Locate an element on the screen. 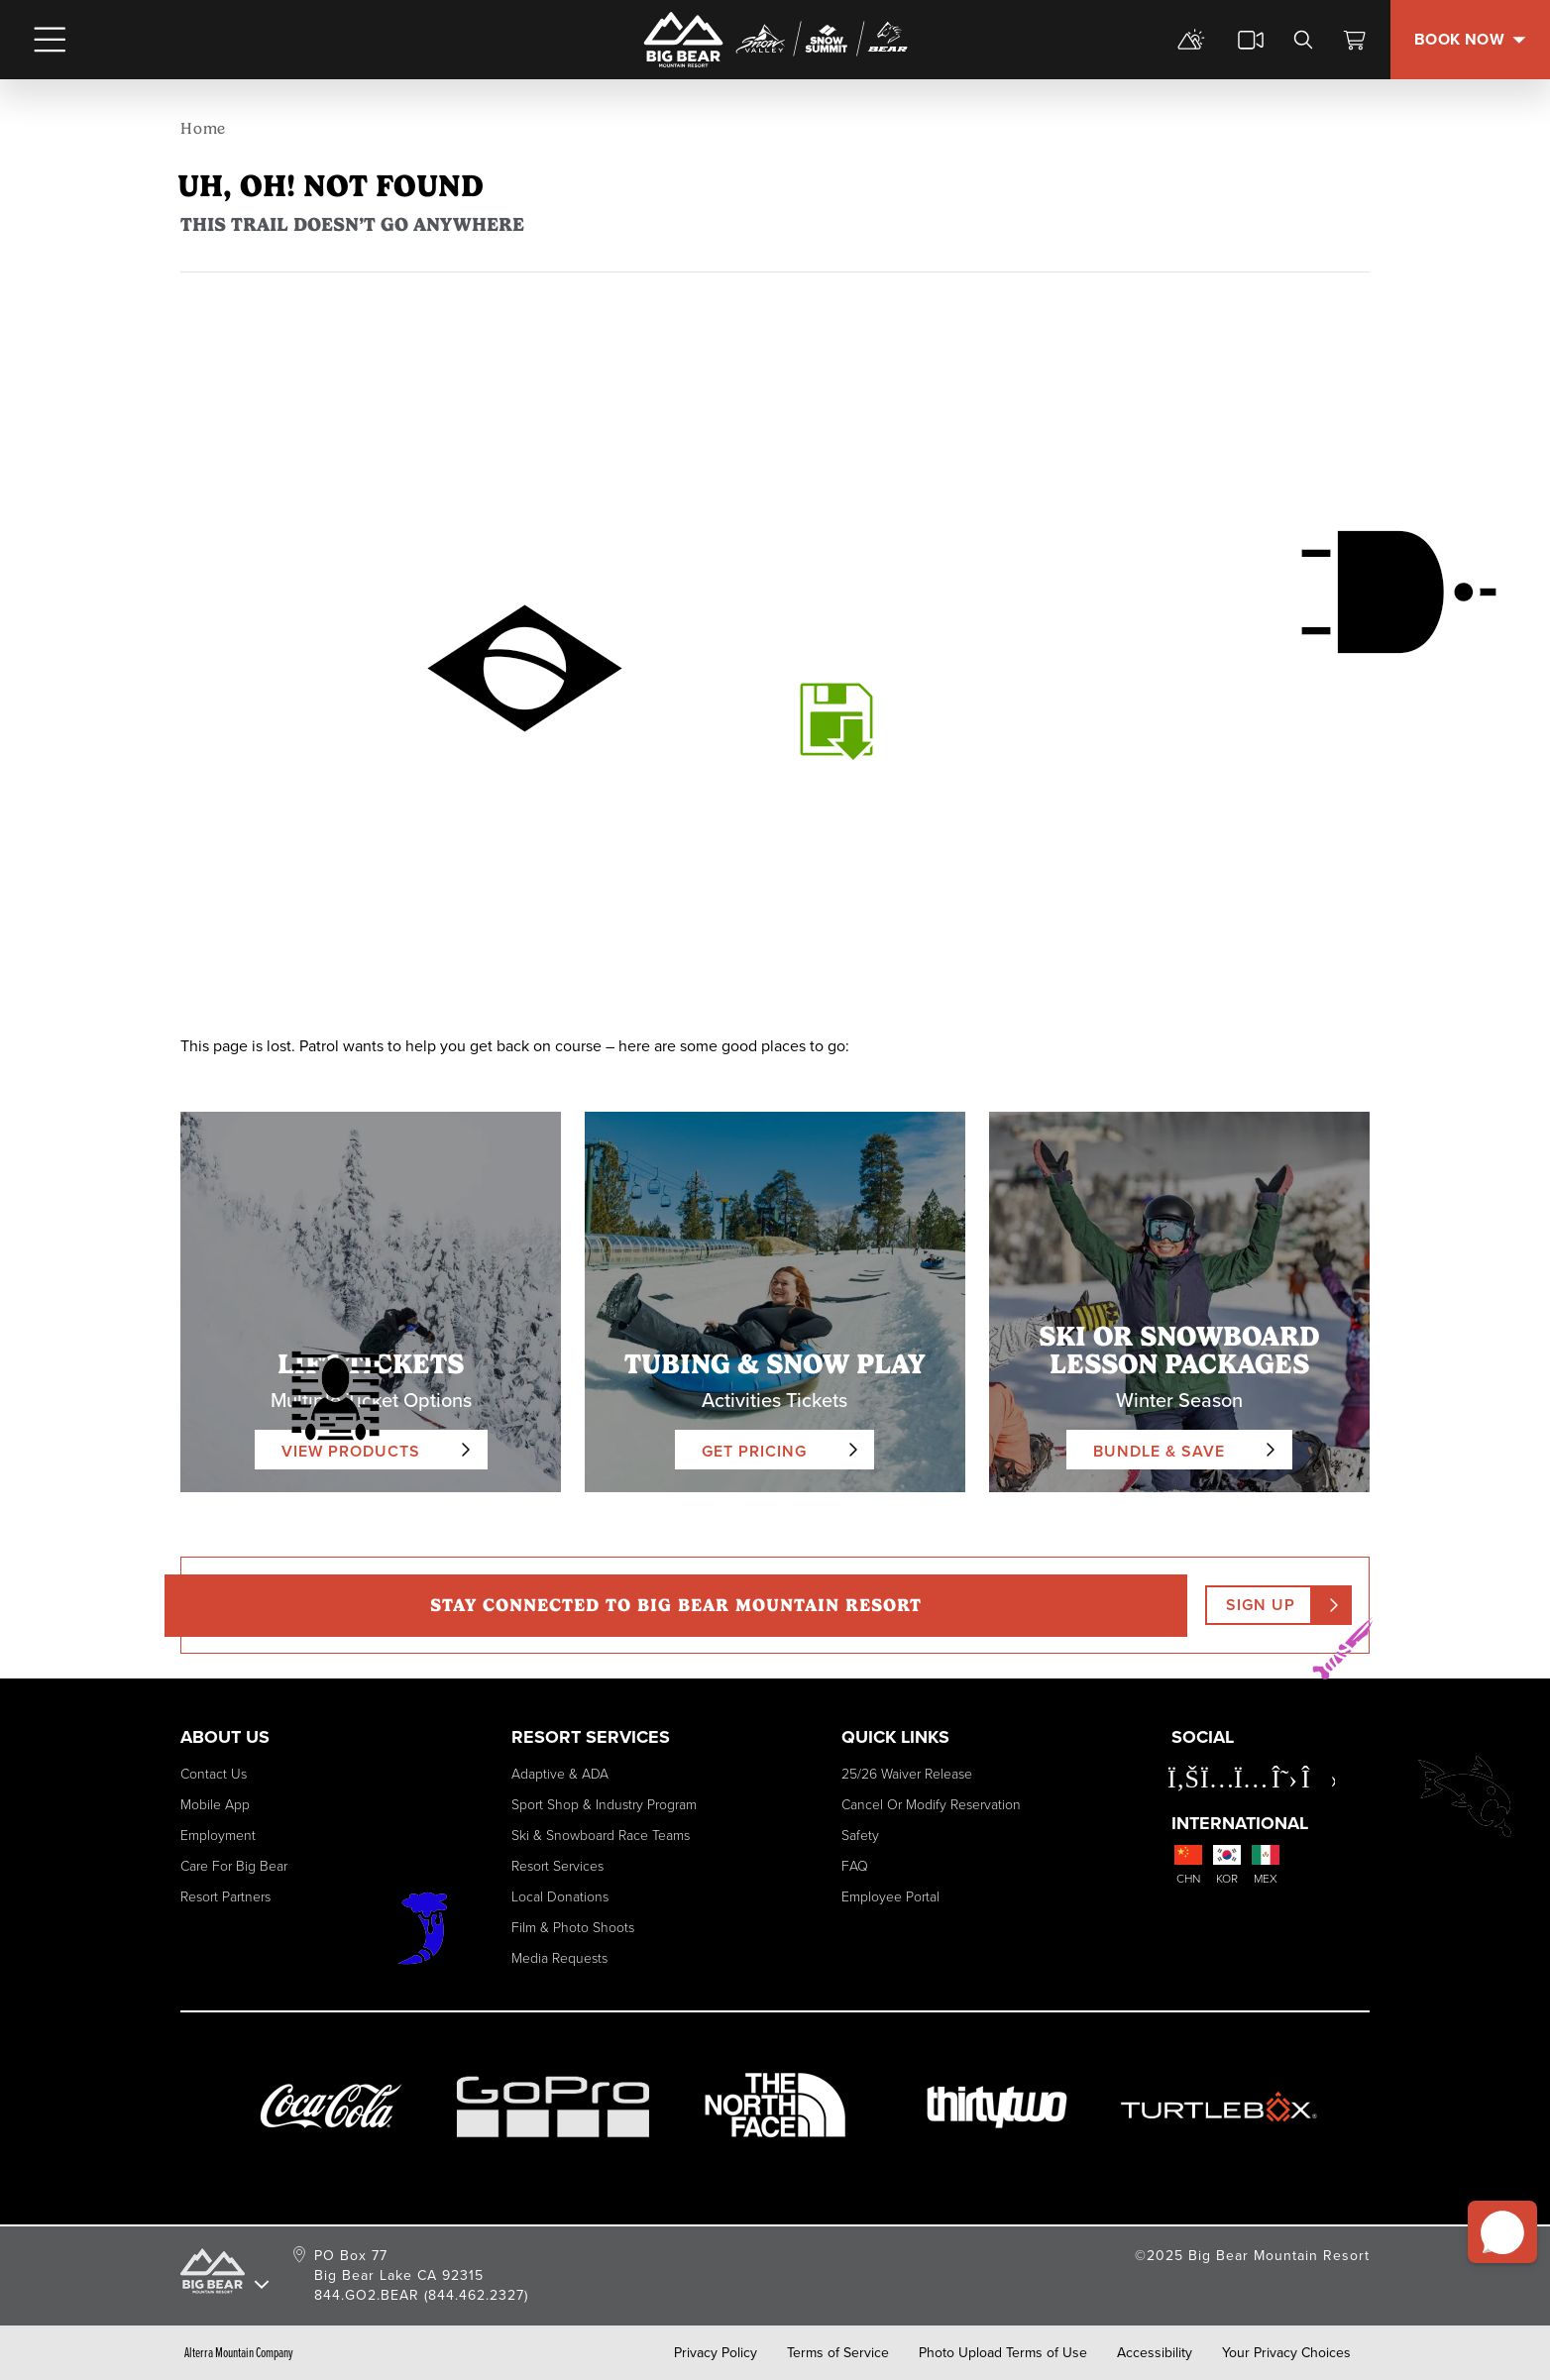 The width and height of the screenshot is (1550, 2380). load a saved game or file is located at coordinates (836, 719).